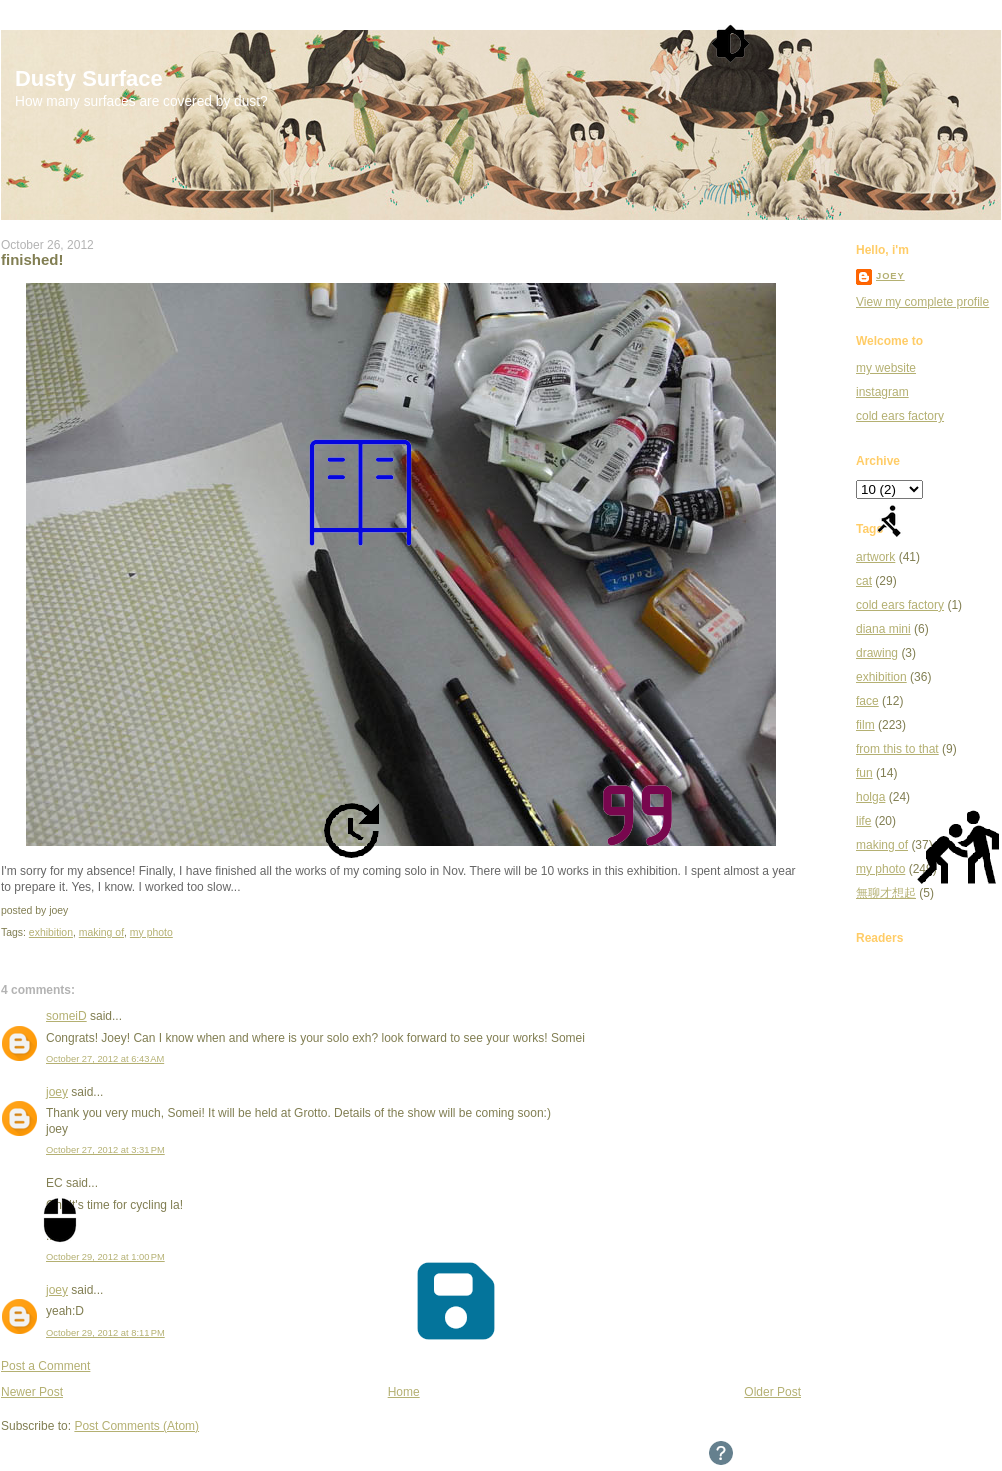  What do you see at coordinates (456, 1301) in the screenshot?
I see `save current file or document` at bounding box center [456, 1301].